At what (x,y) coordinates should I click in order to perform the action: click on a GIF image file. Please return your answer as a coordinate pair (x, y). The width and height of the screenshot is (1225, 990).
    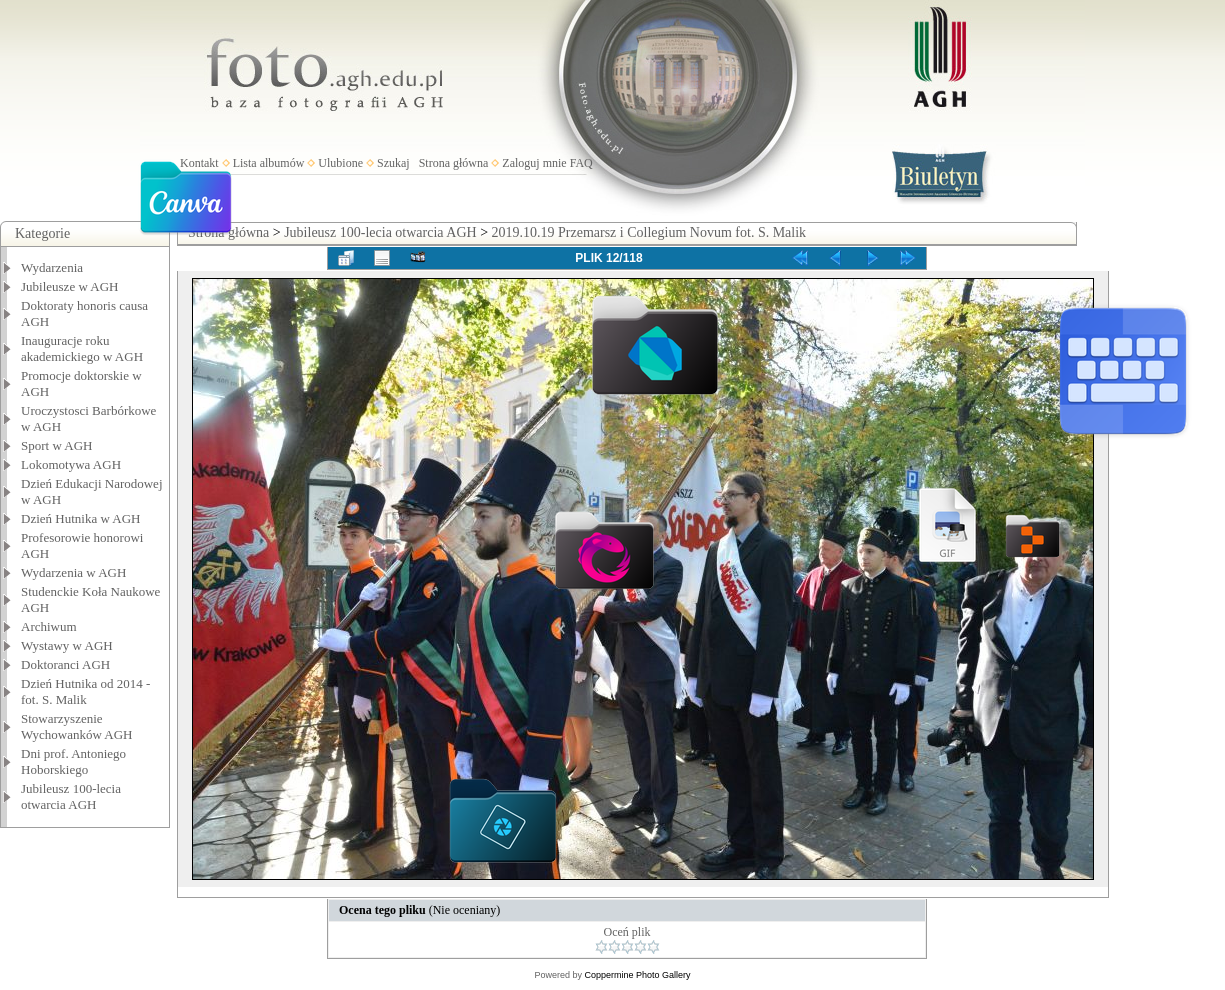
    Looking at the image, I should click on (947, 526).